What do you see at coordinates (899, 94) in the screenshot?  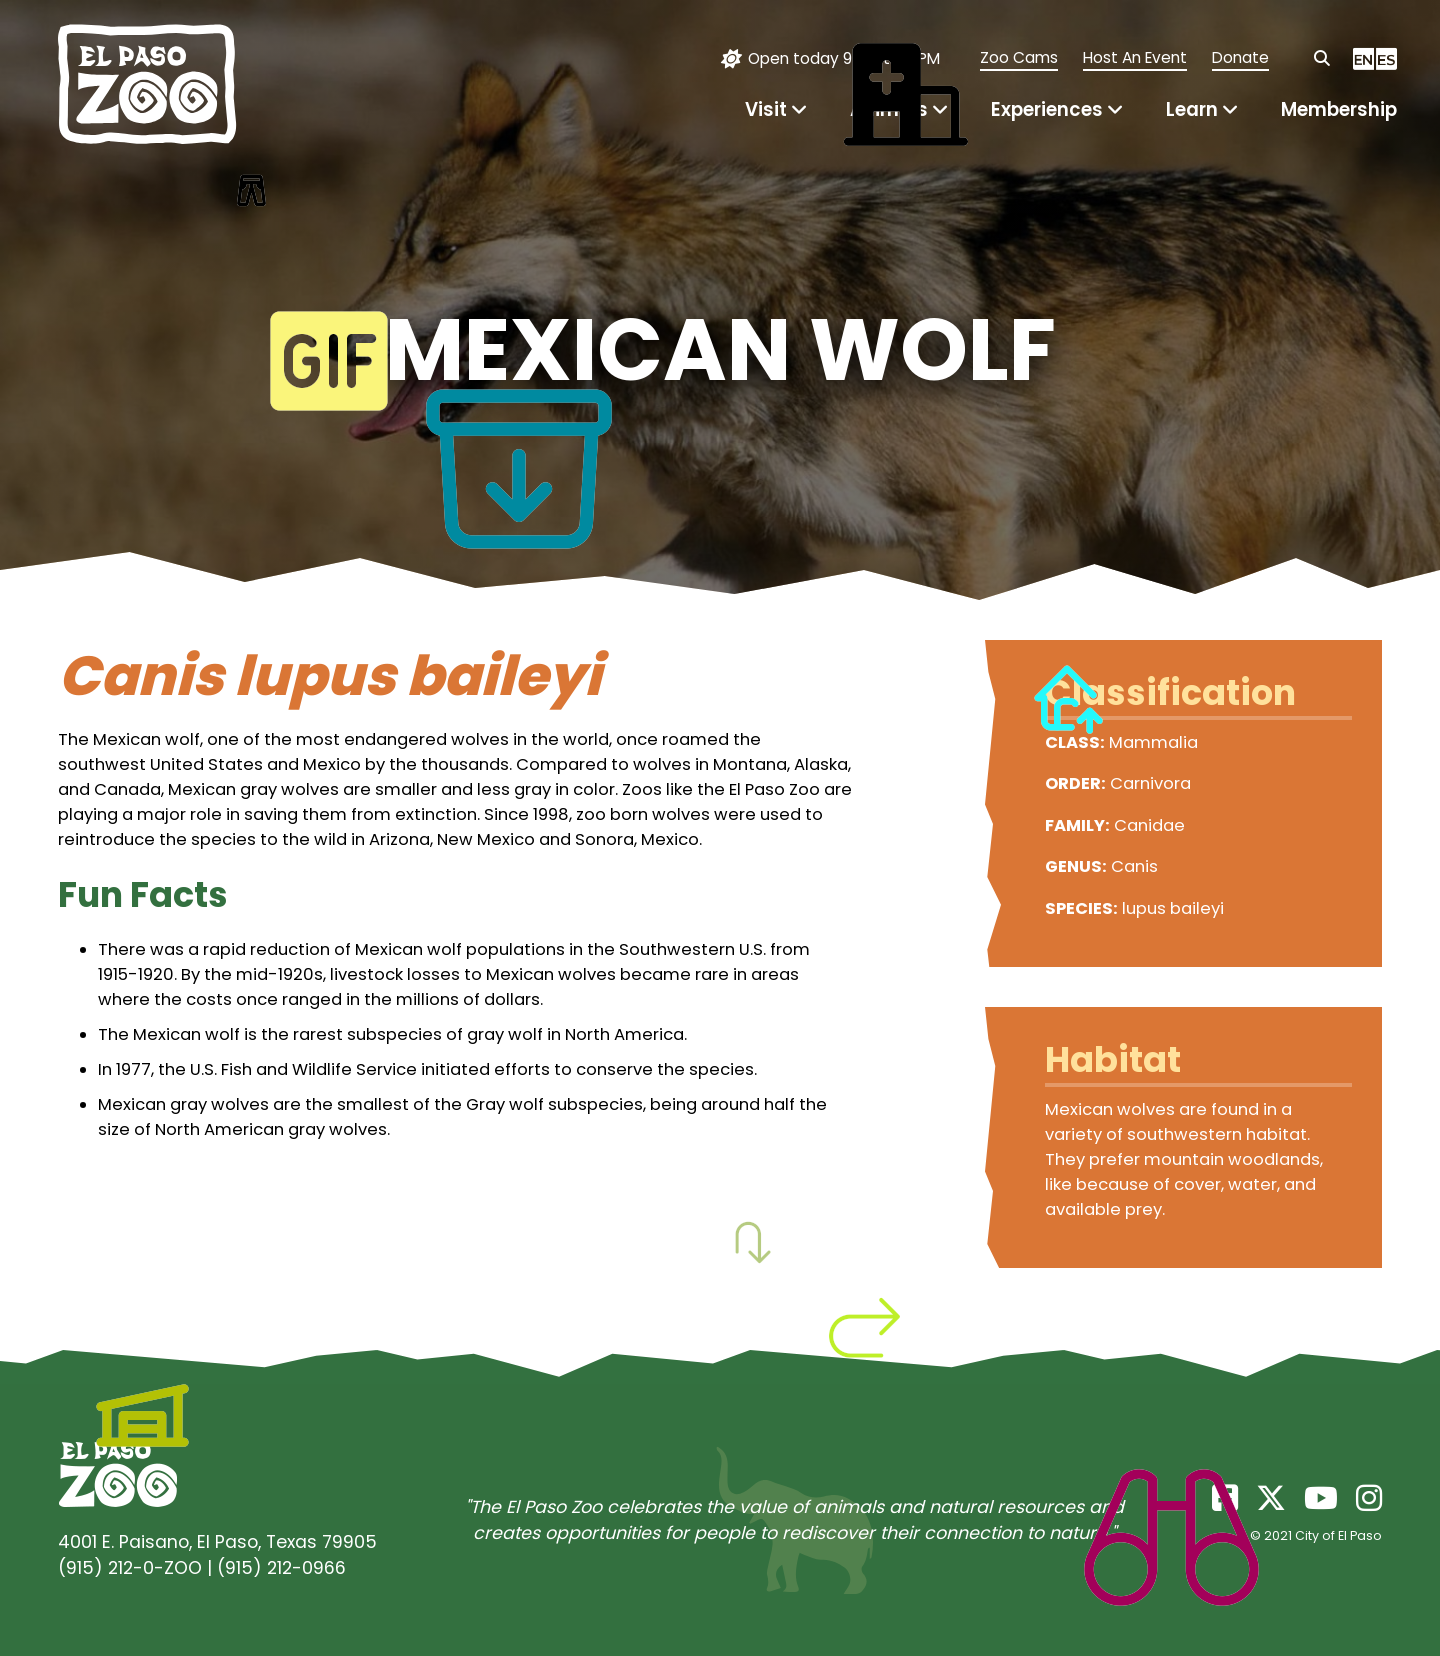 I see `find nearby hospitals or medical facilities` at bounding box center [899, 94].